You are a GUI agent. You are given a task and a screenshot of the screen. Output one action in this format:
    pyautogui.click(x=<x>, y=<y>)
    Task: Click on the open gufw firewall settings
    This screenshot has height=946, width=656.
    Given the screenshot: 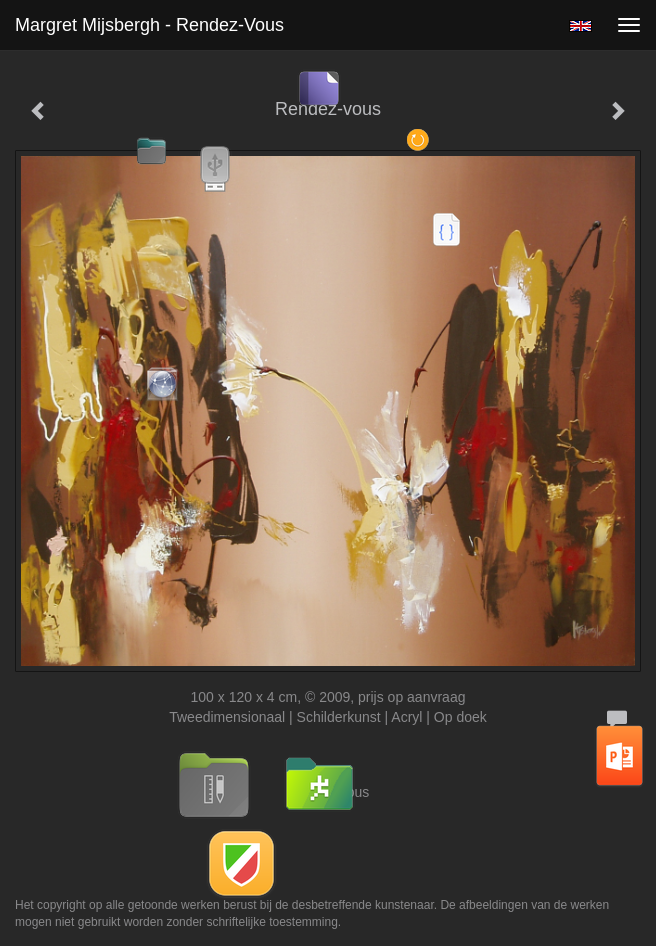 What is the action you would take?
    pyautogui.click(x=241, y=864)
    